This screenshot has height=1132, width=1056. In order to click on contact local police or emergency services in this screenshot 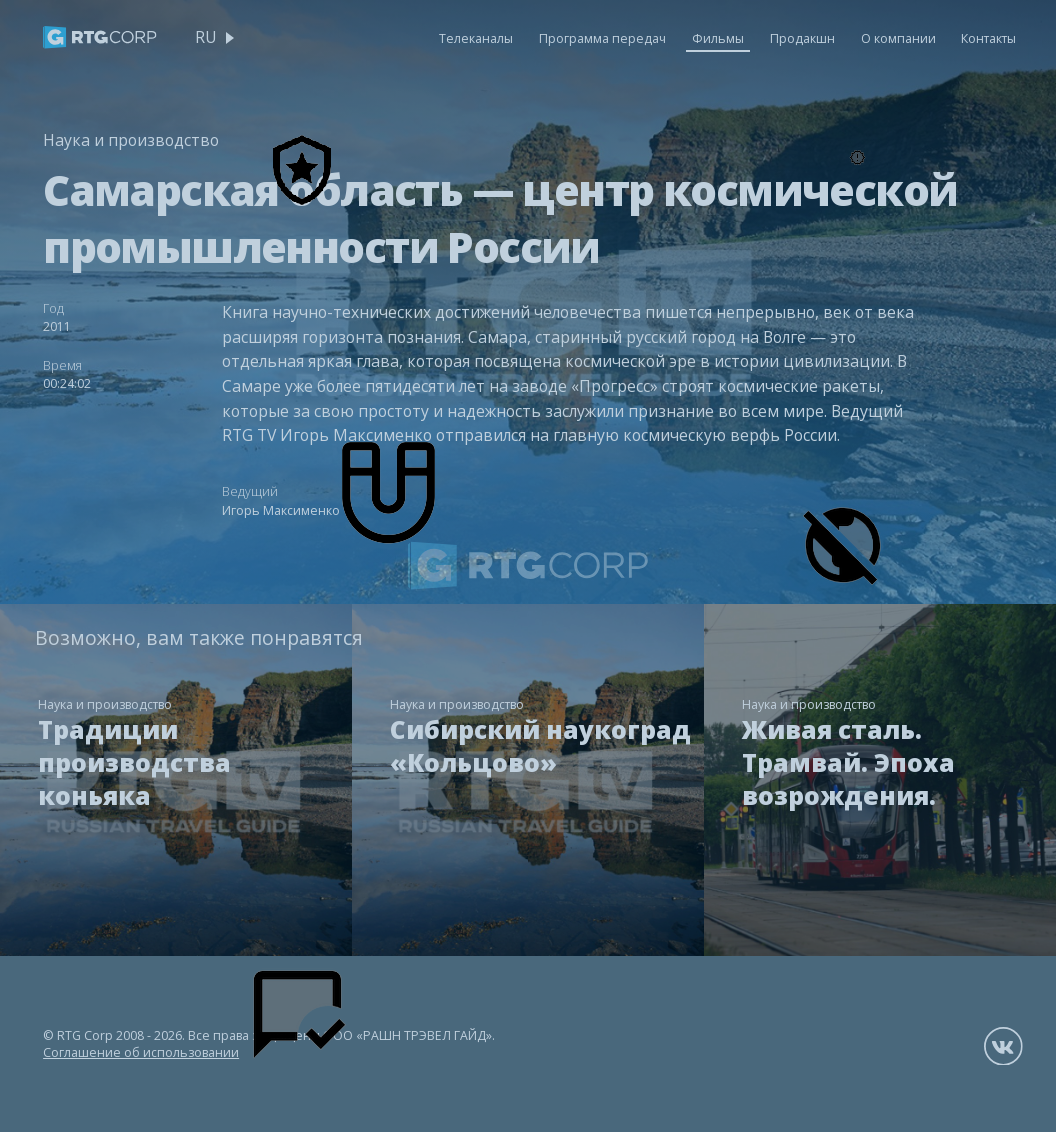, I will do `click(302, 170)`.